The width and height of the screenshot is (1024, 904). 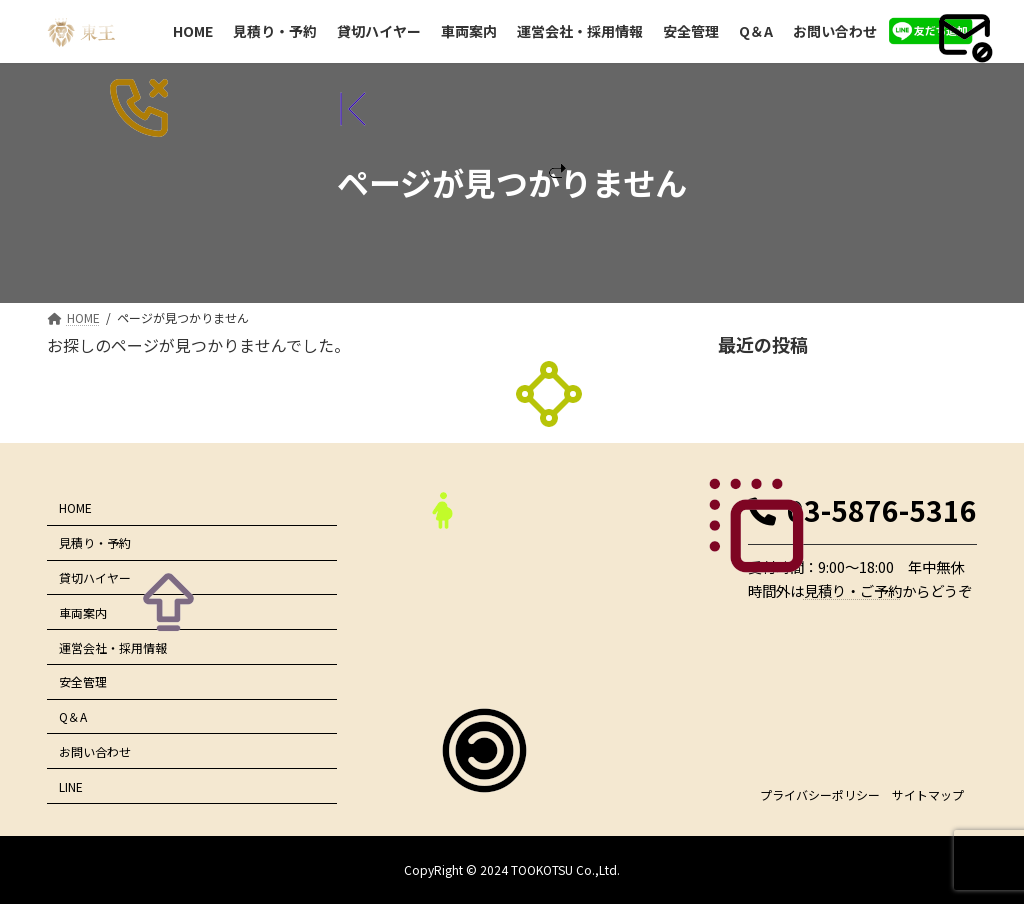 What do you see at coordinates (557, 171) in the screenshot?
I see `redo last action` at bounding box center [557, 171].